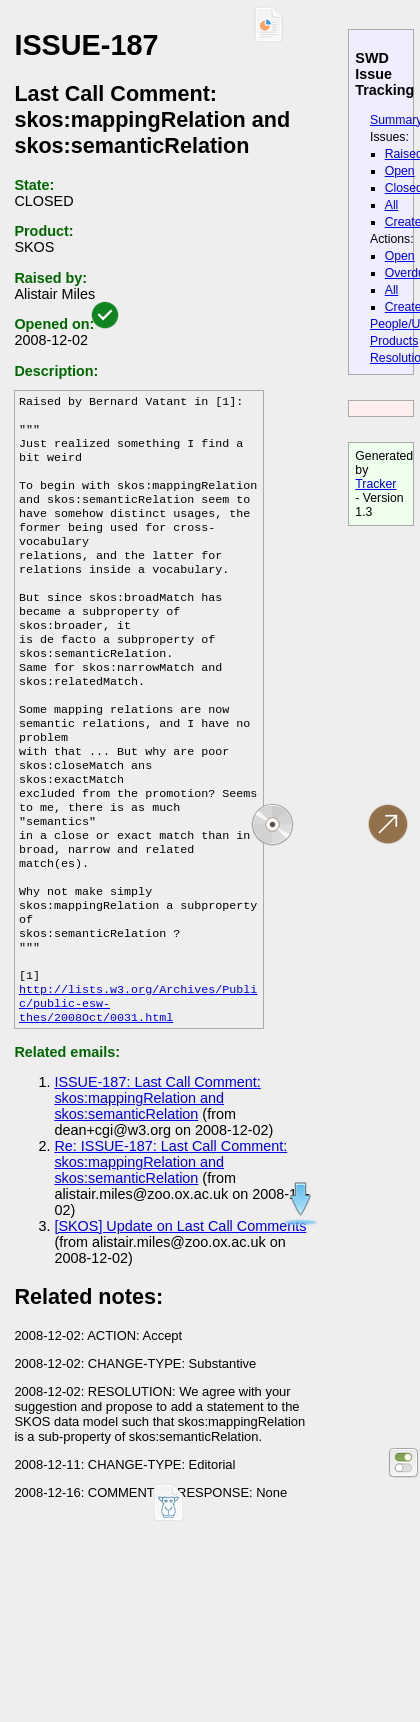  What do you see at coordinates (168, 1502) in the screenshot?
I see `a perl programming language file` at bounding box center [168, 1502].